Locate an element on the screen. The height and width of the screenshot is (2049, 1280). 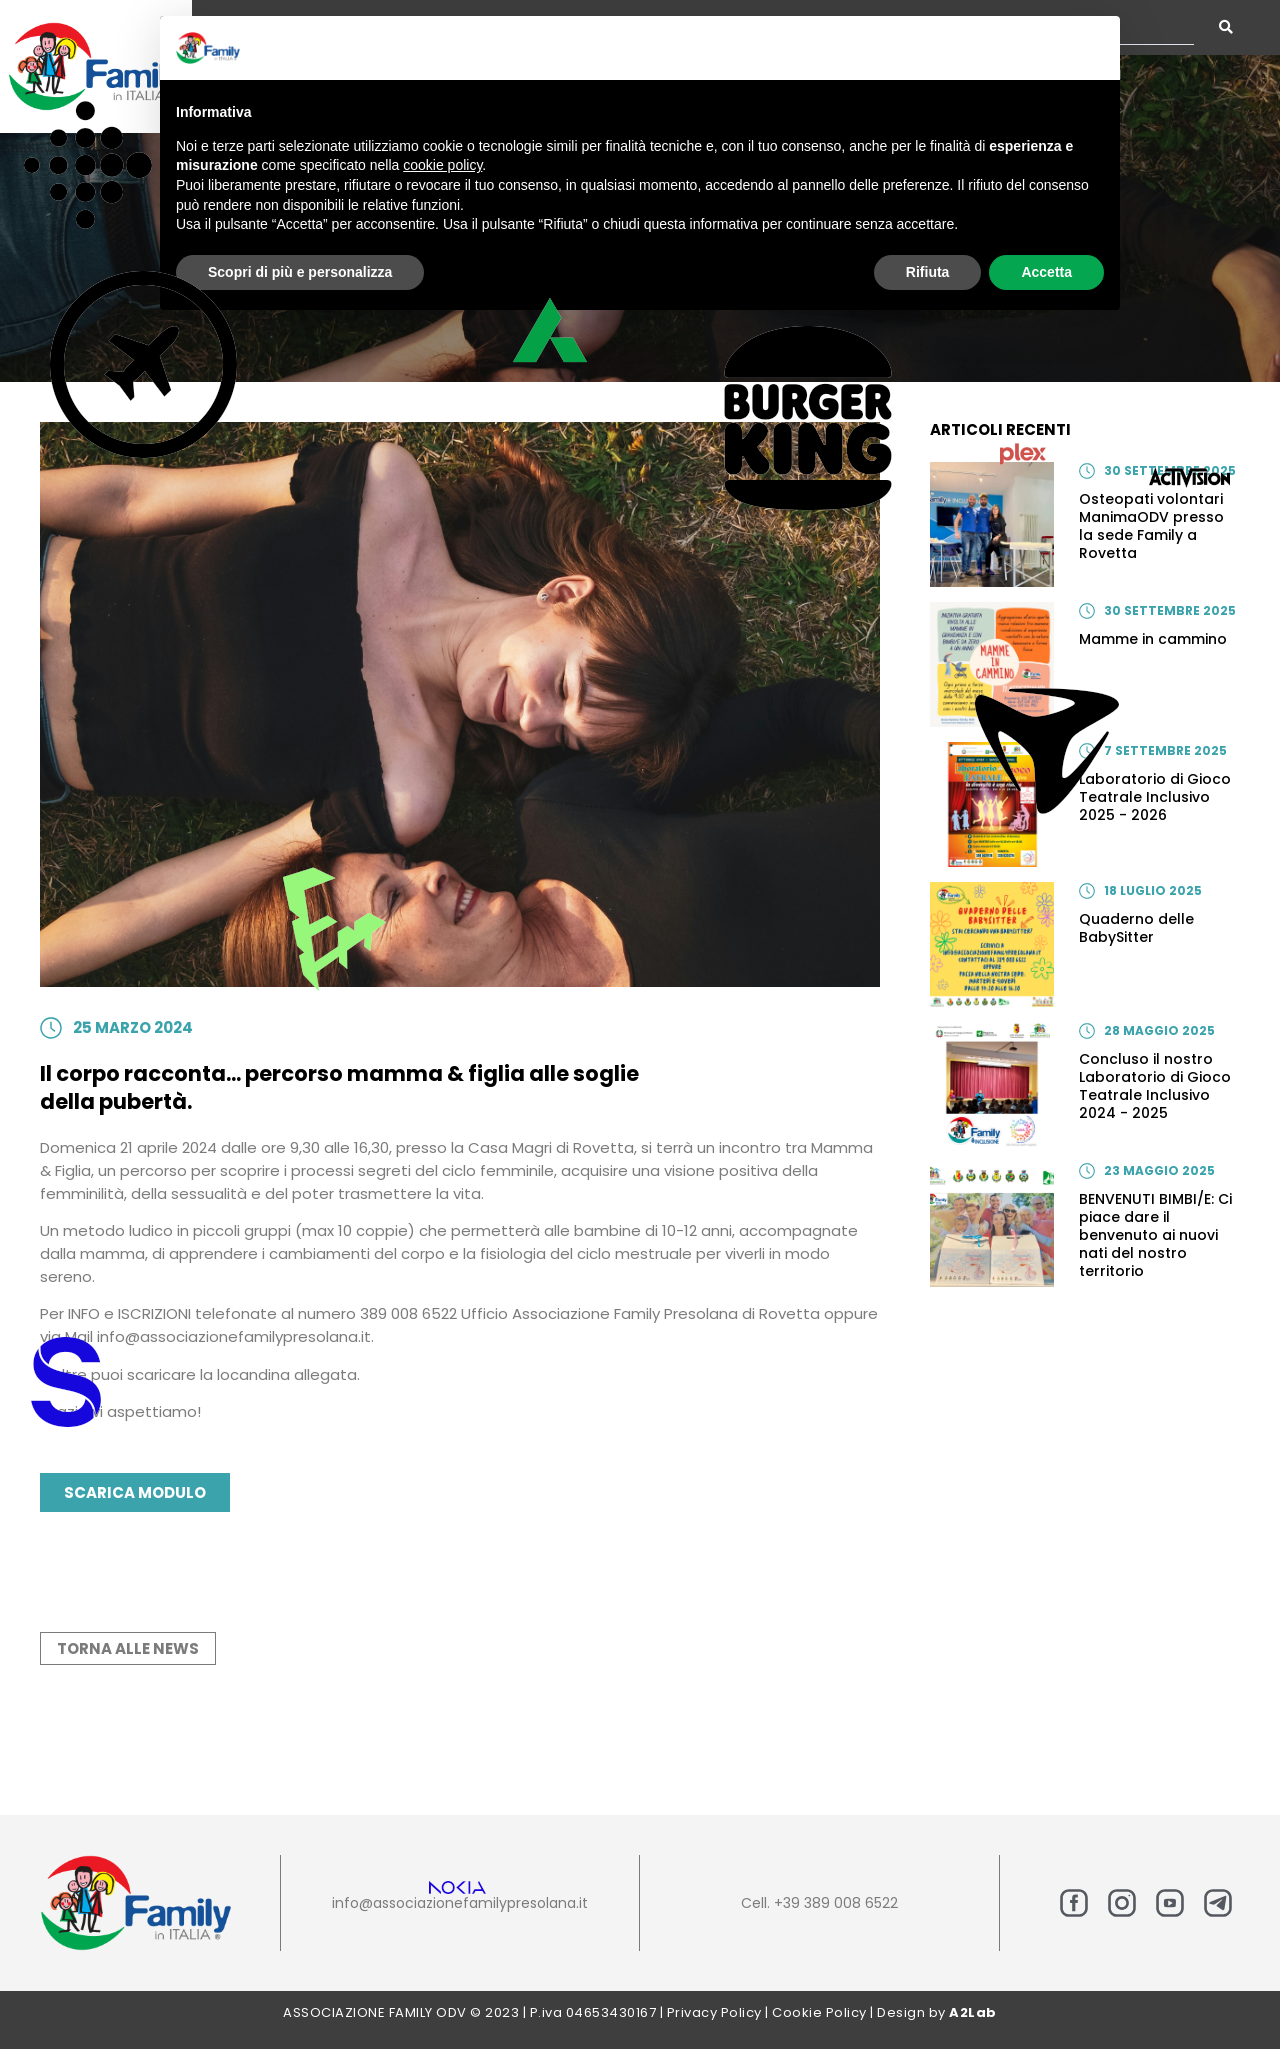
open the Fitbit app is located at coordinates (88, 165).